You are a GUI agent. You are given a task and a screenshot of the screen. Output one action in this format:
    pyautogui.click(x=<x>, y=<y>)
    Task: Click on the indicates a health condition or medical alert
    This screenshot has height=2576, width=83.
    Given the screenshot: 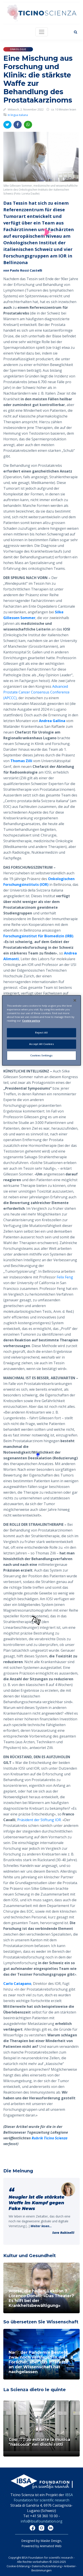 What is the action you would take?
    pyautogui.click(x=18, y=2354)
    